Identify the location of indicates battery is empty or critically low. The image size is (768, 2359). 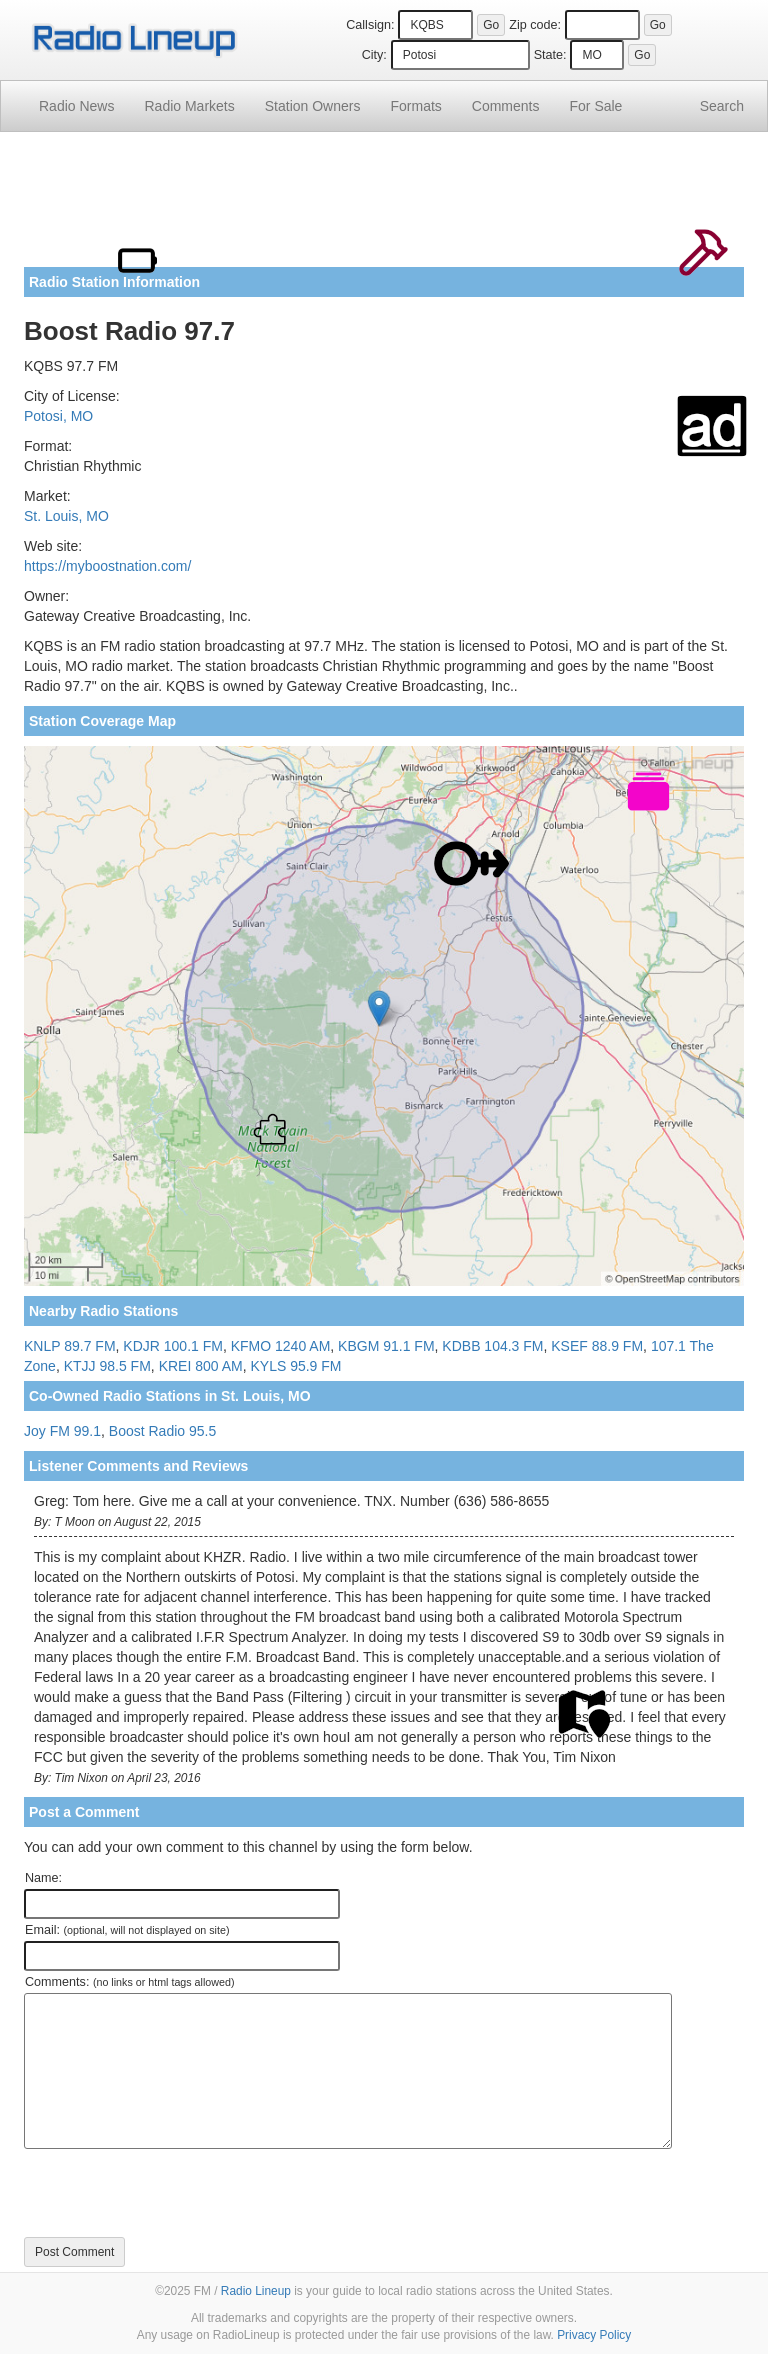
(136, 258).